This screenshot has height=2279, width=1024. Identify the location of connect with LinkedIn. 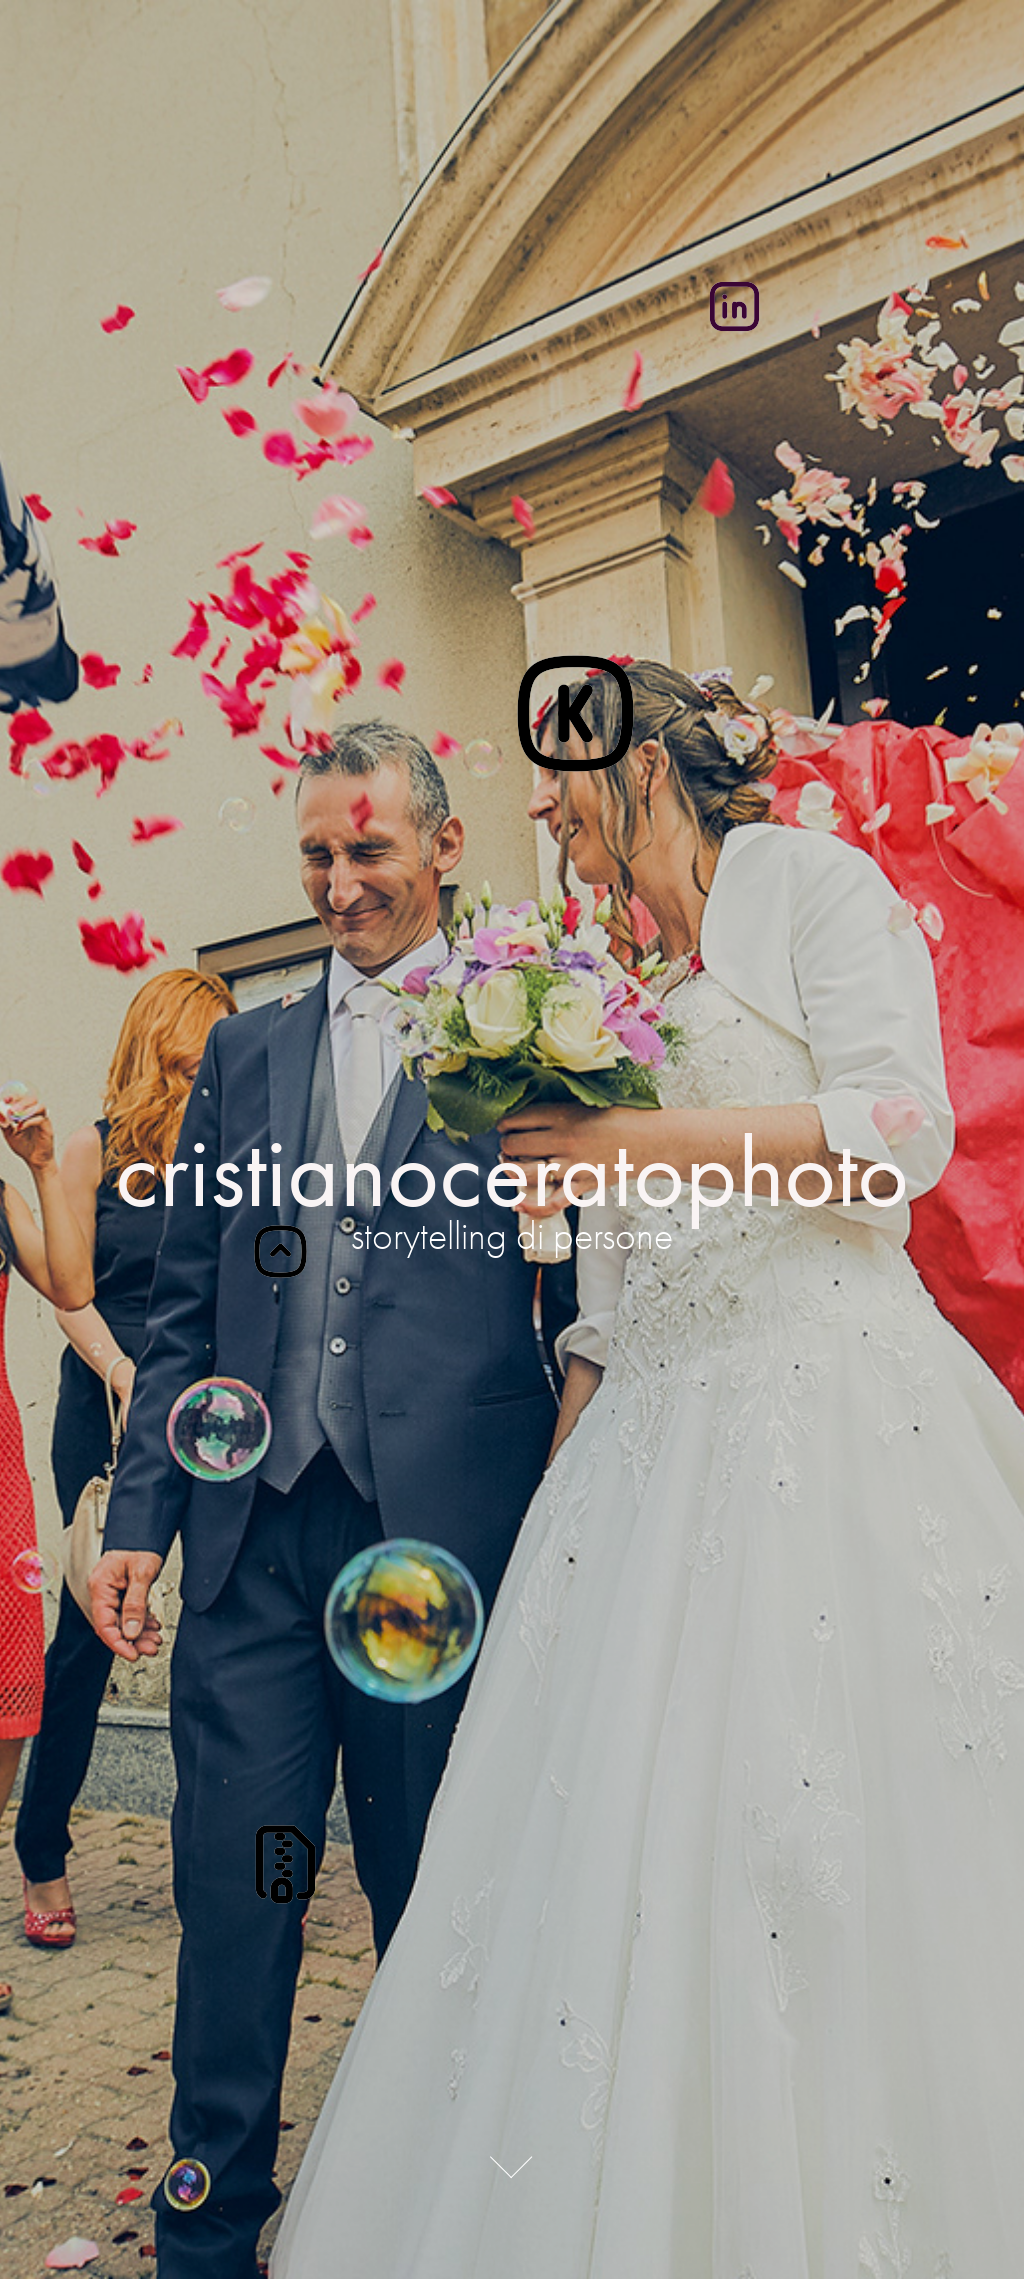
(734, 306).